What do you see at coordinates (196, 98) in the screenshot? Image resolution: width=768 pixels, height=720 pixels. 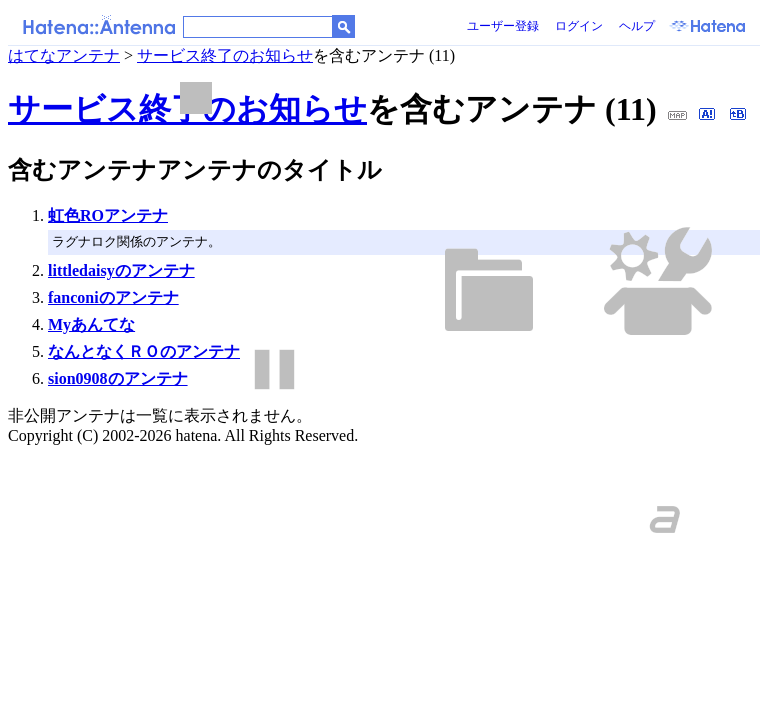 I see `stop media playback` at bounding box center [196, 98].